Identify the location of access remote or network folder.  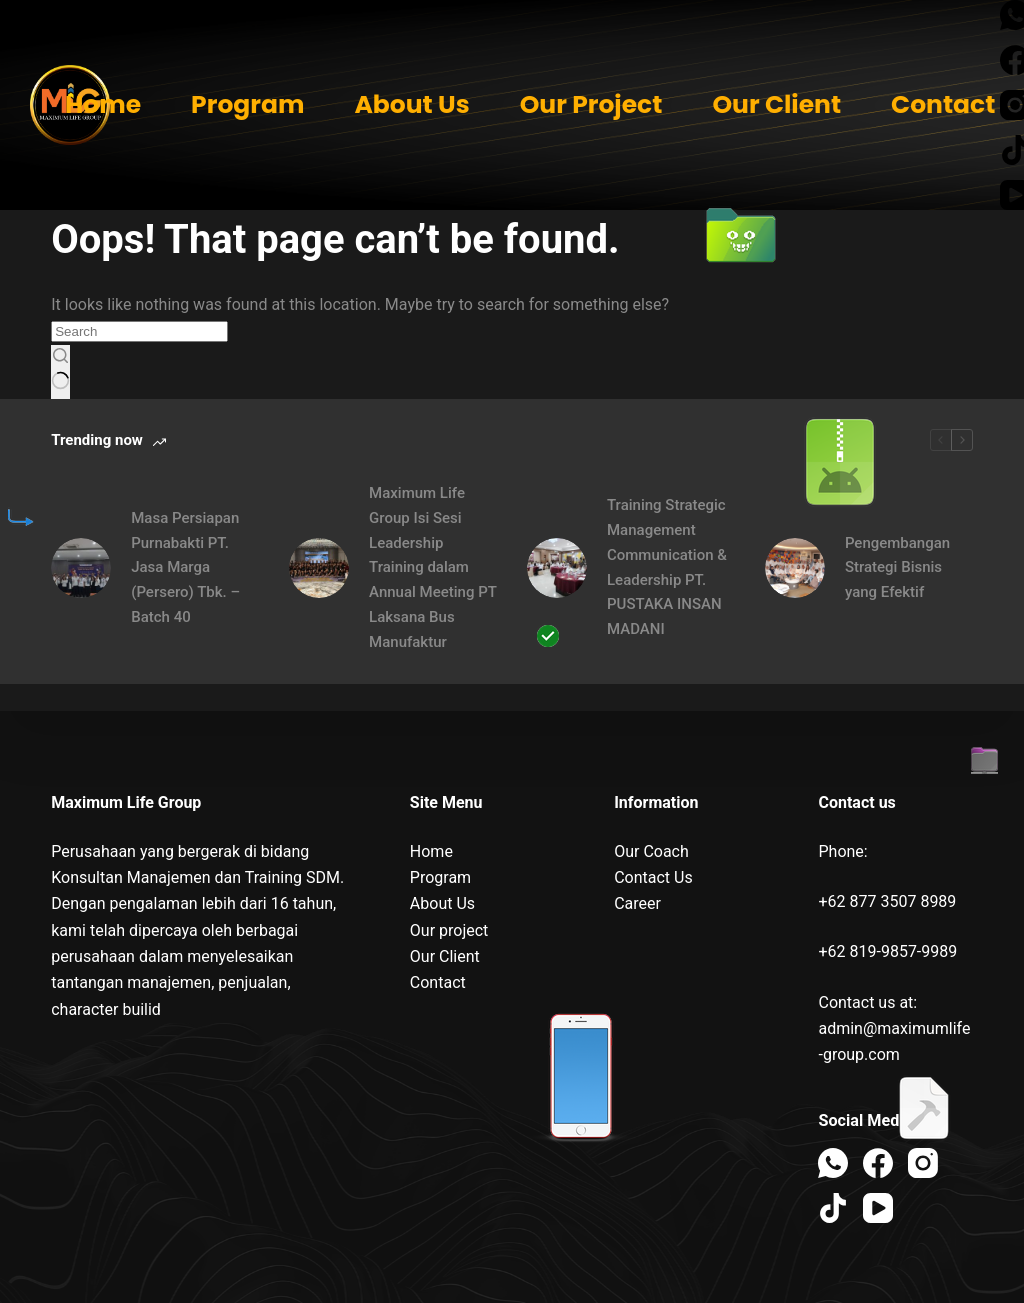
(984, 760).